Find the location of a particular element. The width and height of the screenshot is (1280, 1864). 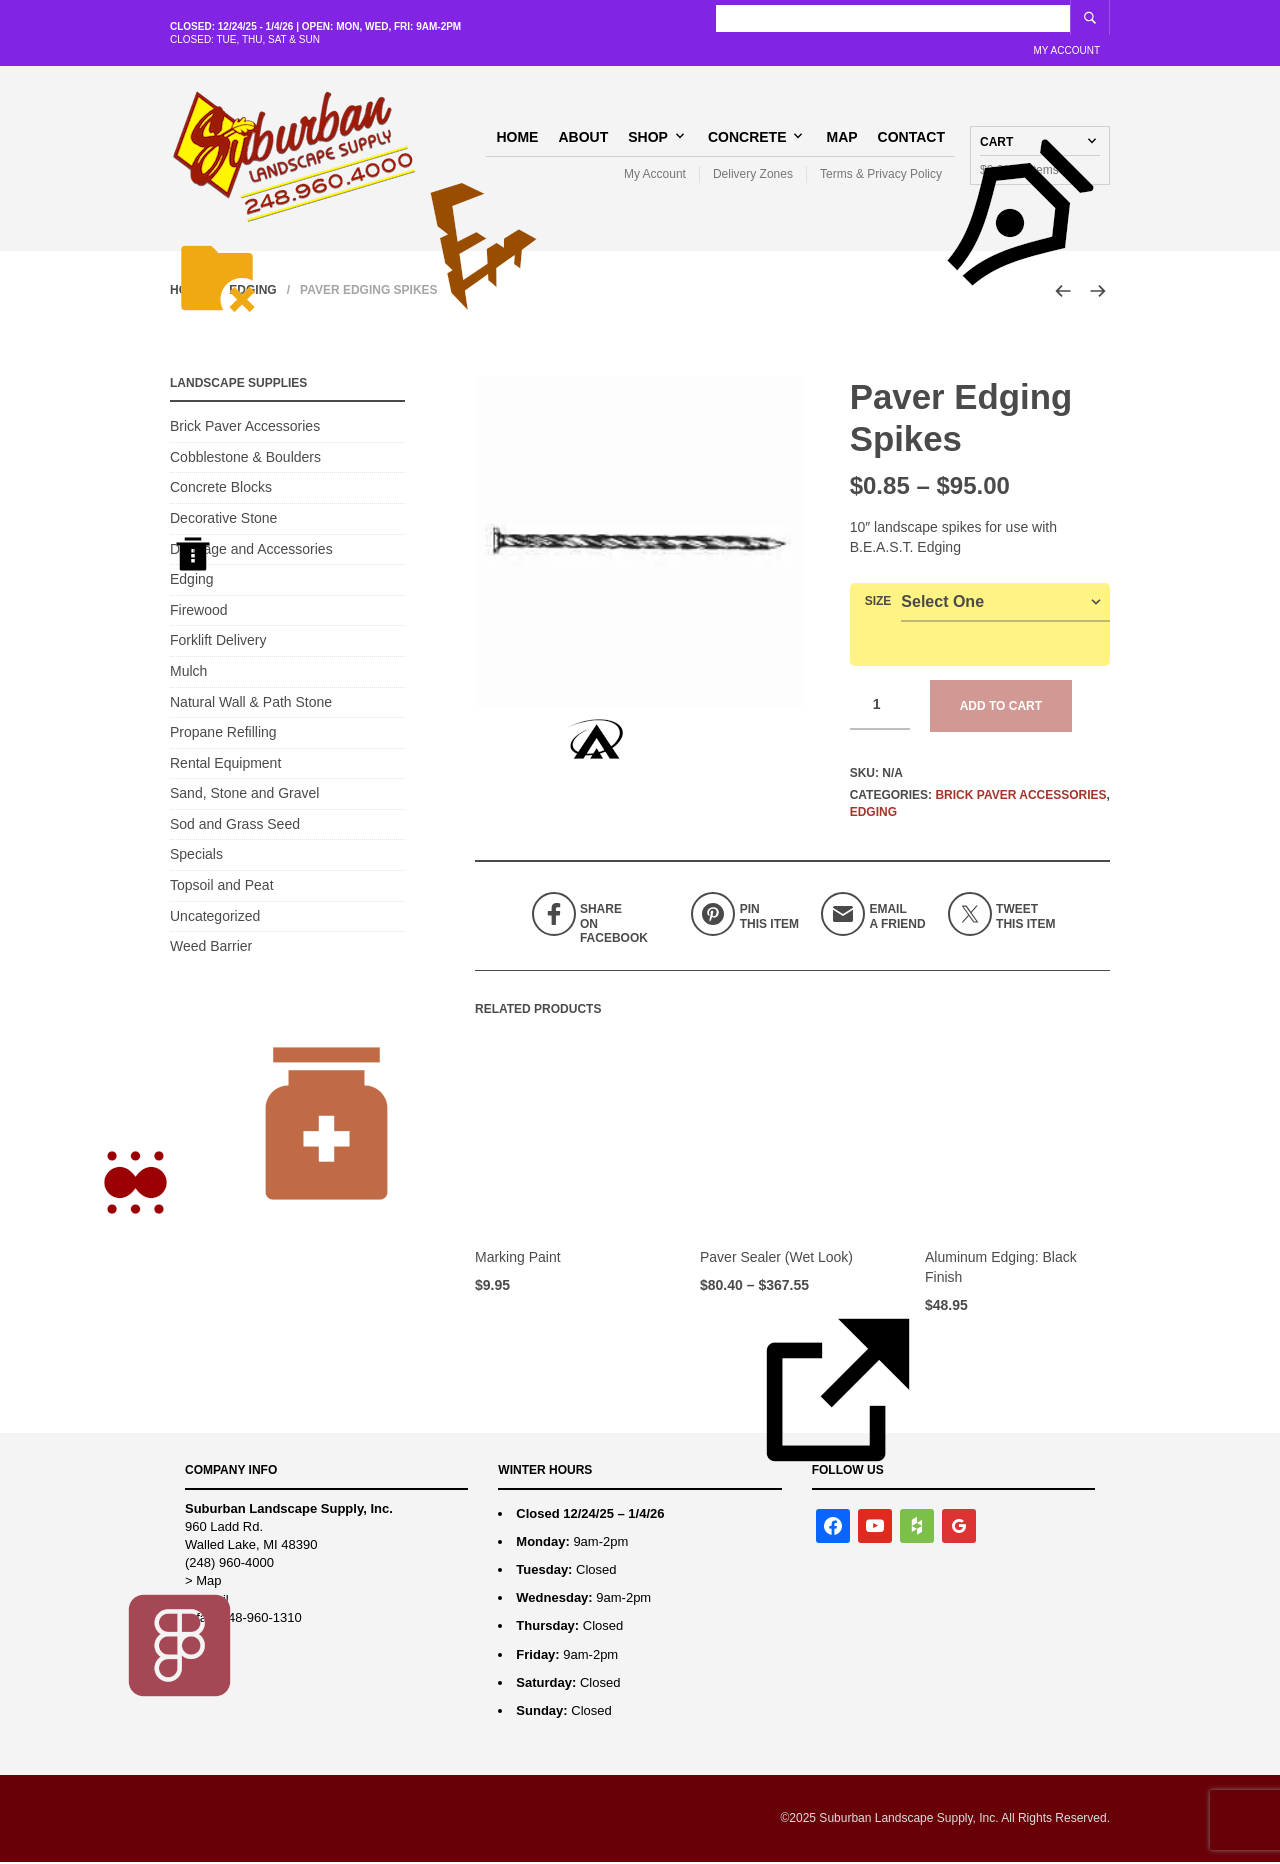

asymmetrik company logo is located at coordinates (595, 739).